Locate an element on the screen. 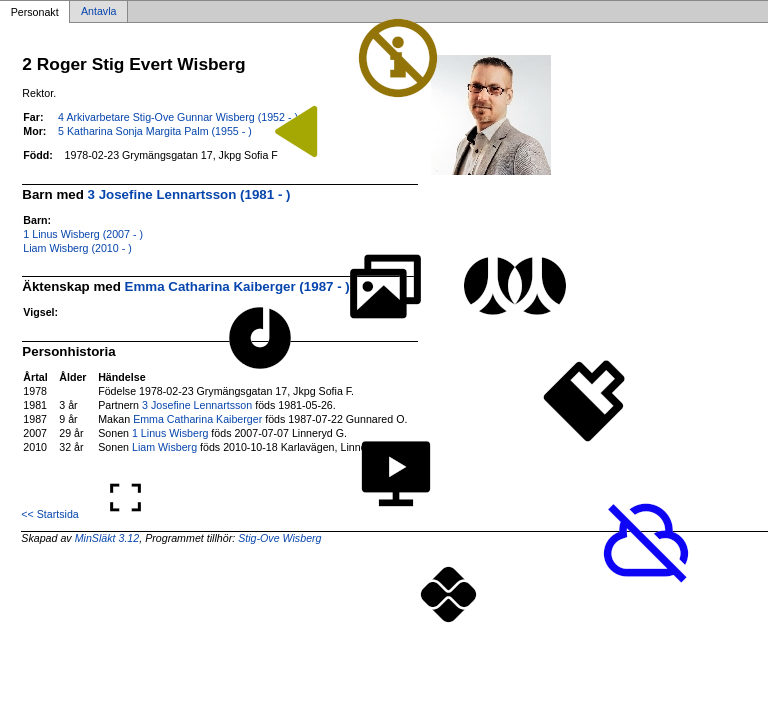 The image size is (768, 720). enter fullscreen mode is located at coordinates (125, 497).